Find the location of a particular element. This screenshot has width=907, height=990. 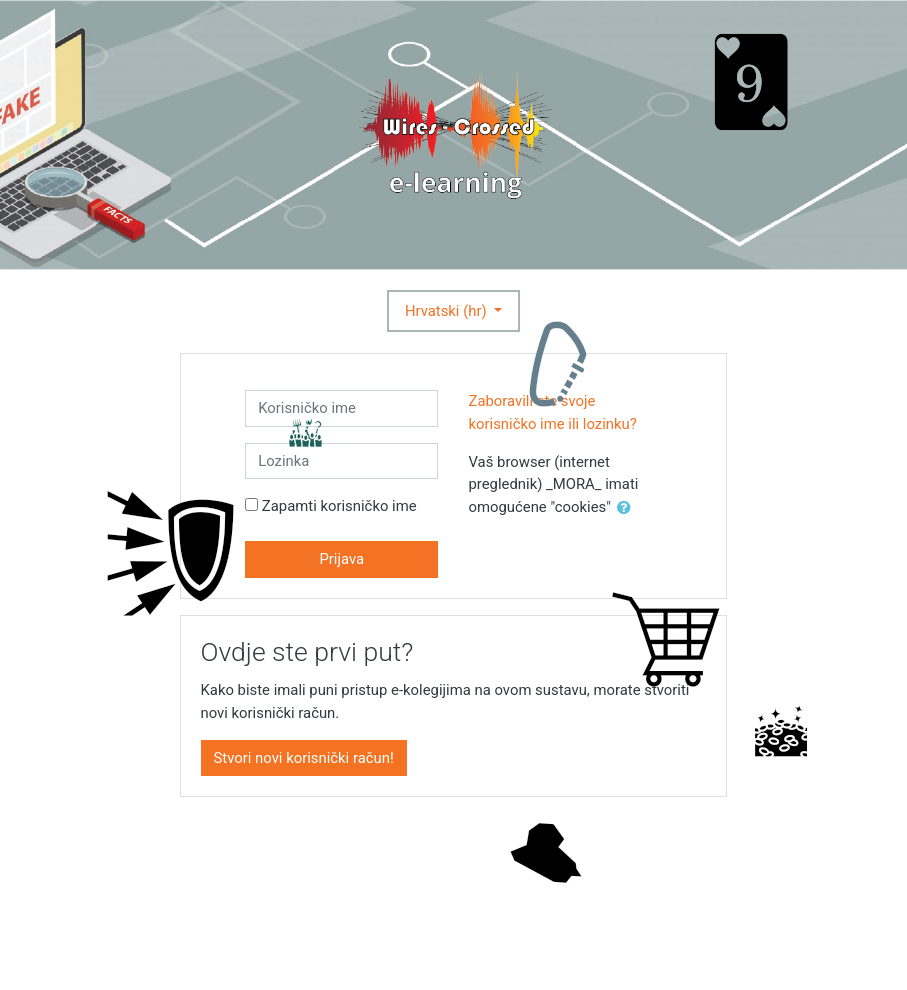

indicates a rebellion or protest event in-game is located at coordinates (305, 430).